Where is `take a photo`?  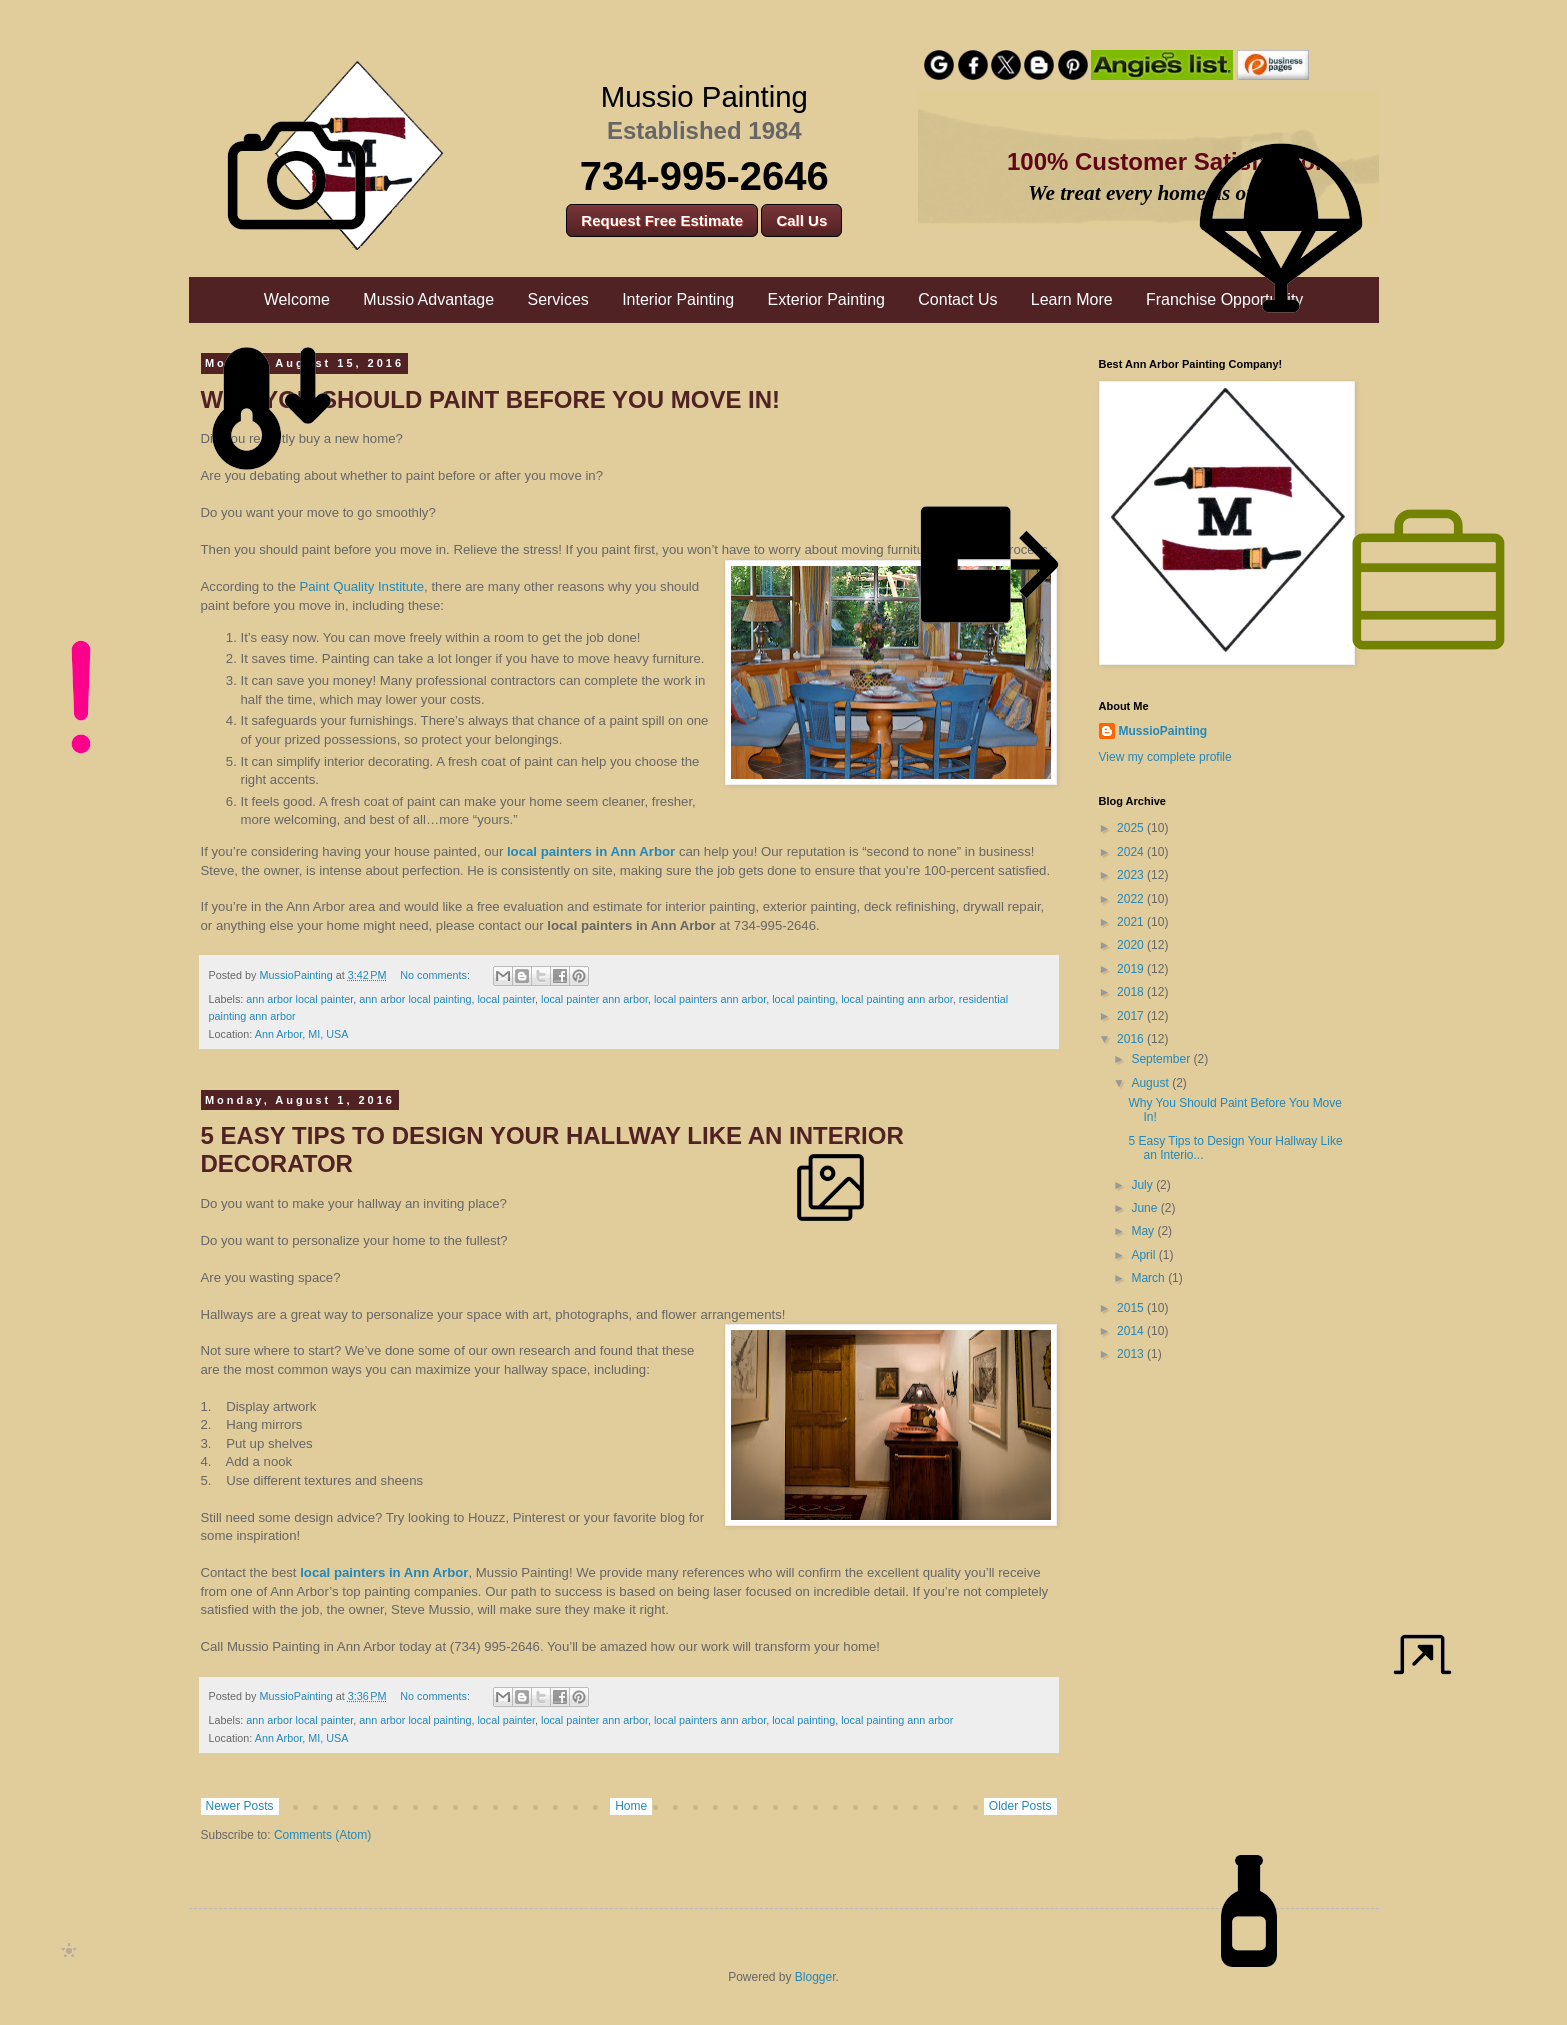
take a photo is located at coordinates (296, 175).